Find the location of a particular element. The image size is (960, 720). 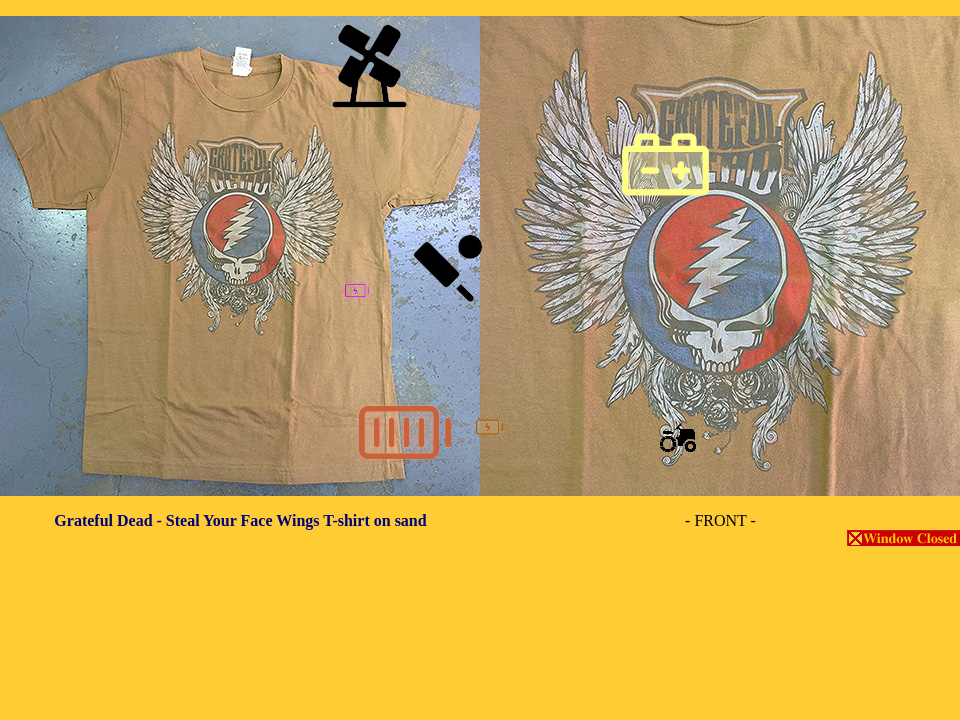

indicates device is currently charging is located at coordinates (356, 290).